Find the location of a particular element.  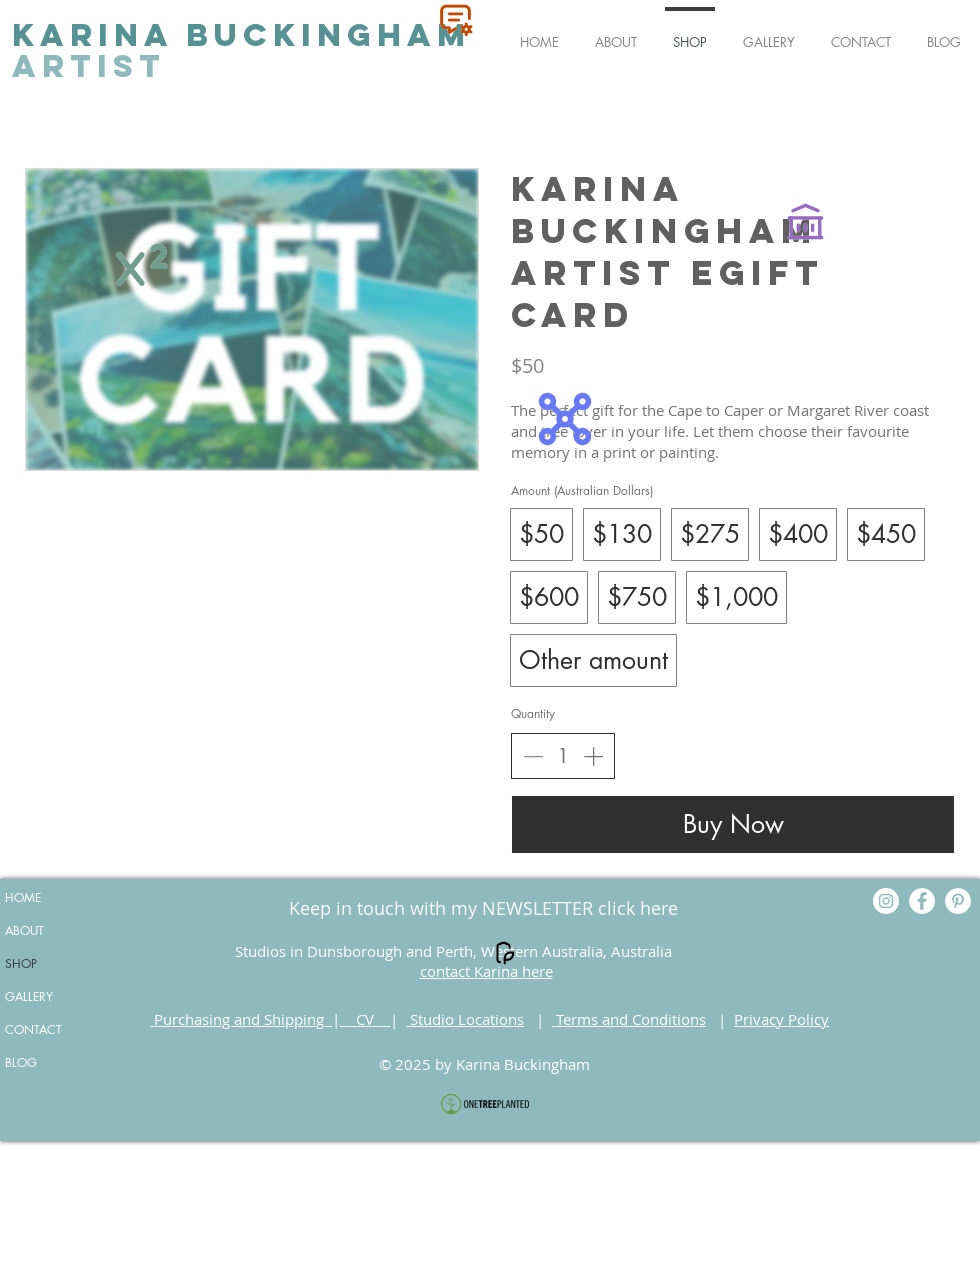

access banking or financial services is located at coordinates (805, 221).